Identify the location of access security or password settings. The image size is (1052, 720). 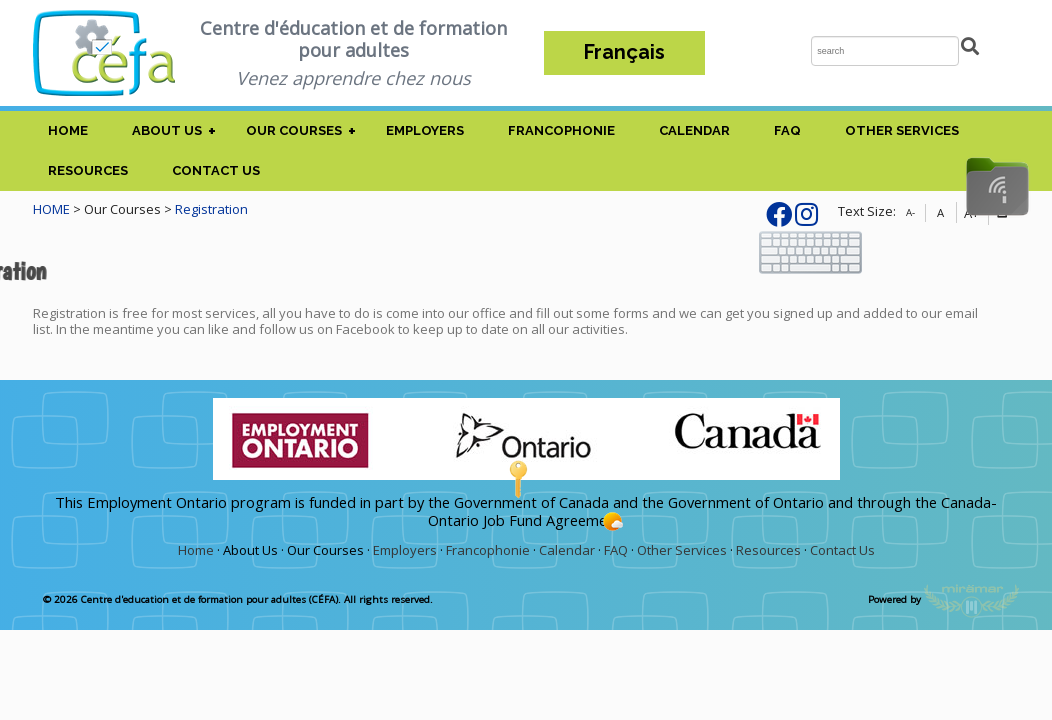
(518, 479).